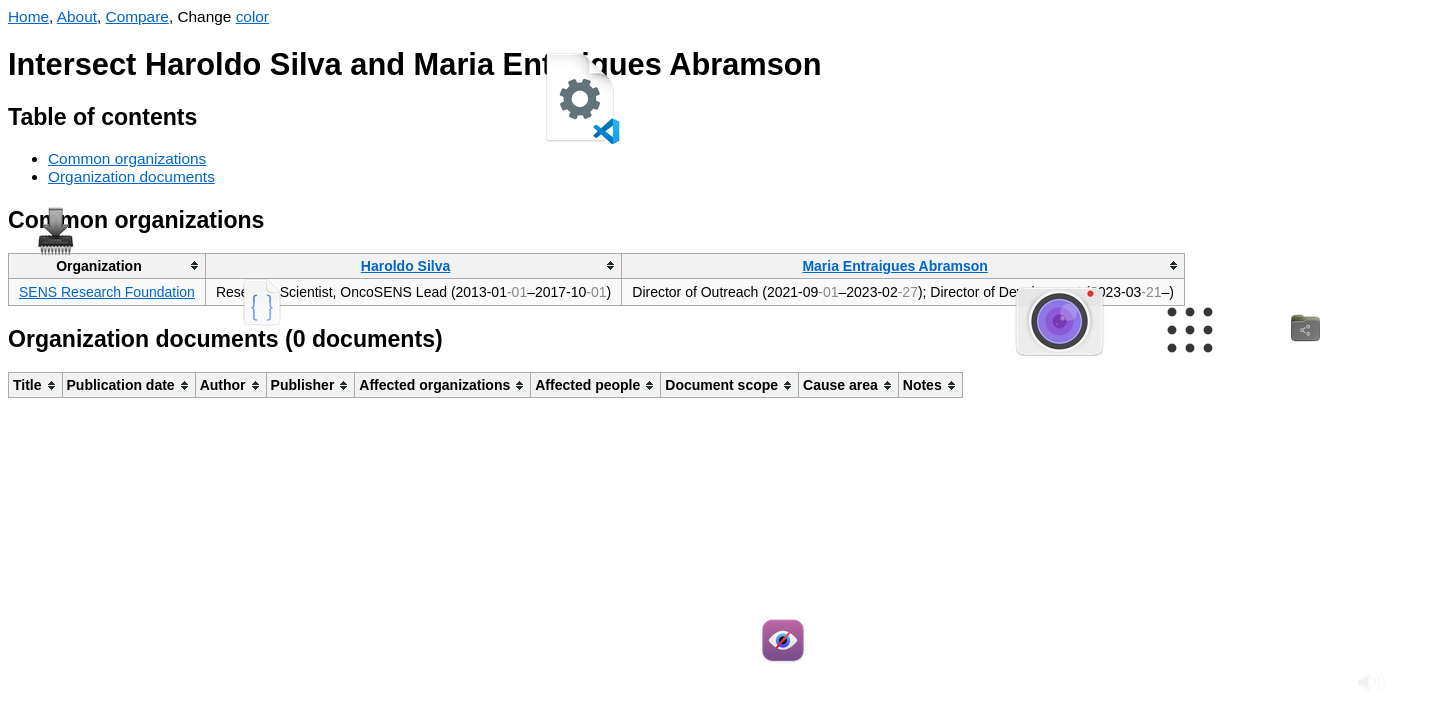  What do you see at coordinates (1305, 327) in the screenshot?
I see `open public shared folder` at bounding box center [1305, 327].